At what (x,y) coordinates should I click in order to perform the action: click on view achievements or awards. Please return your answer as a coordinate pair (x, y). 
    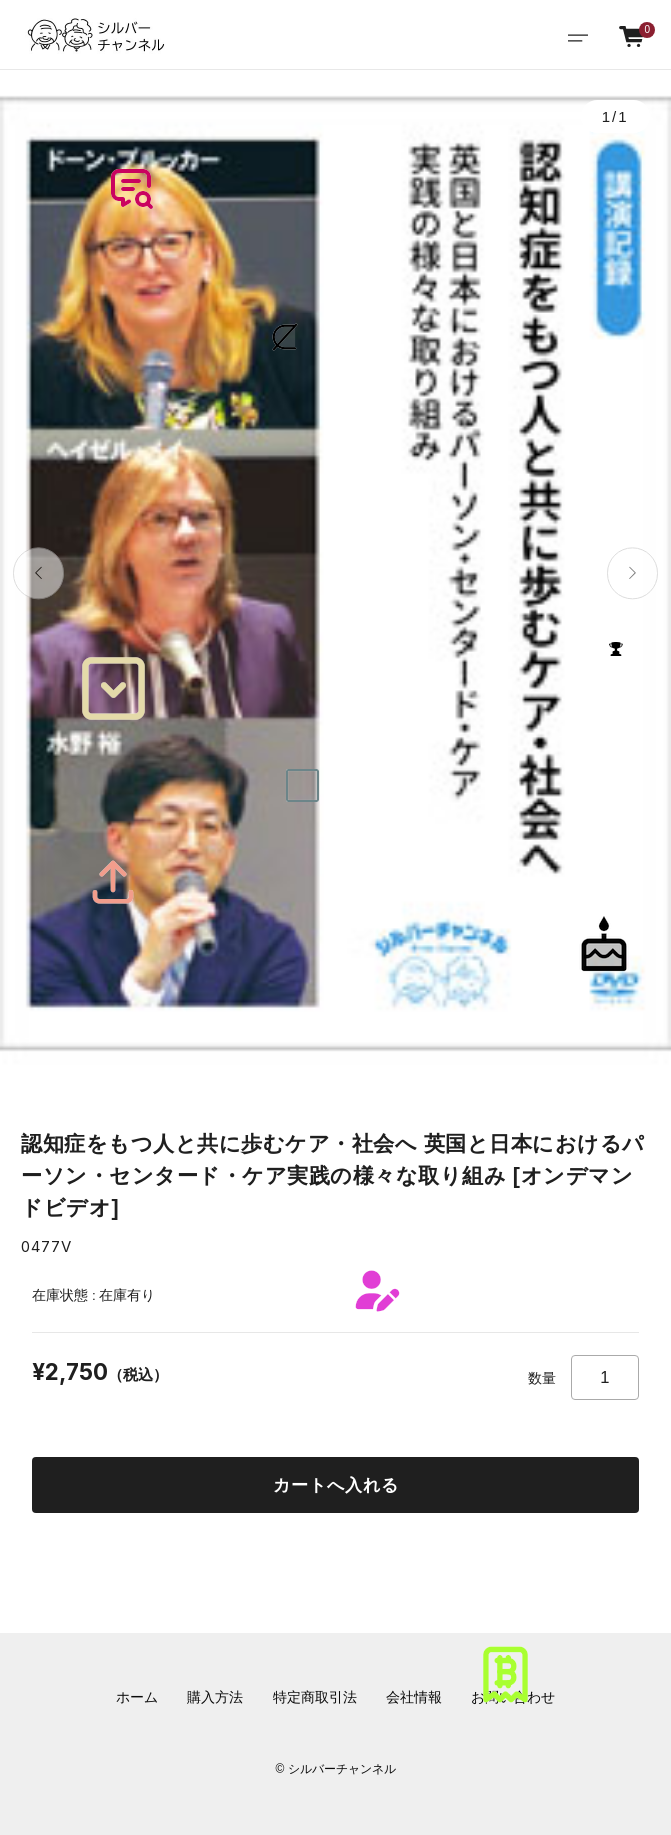
    Looking at the image, I should click on (616, 649).